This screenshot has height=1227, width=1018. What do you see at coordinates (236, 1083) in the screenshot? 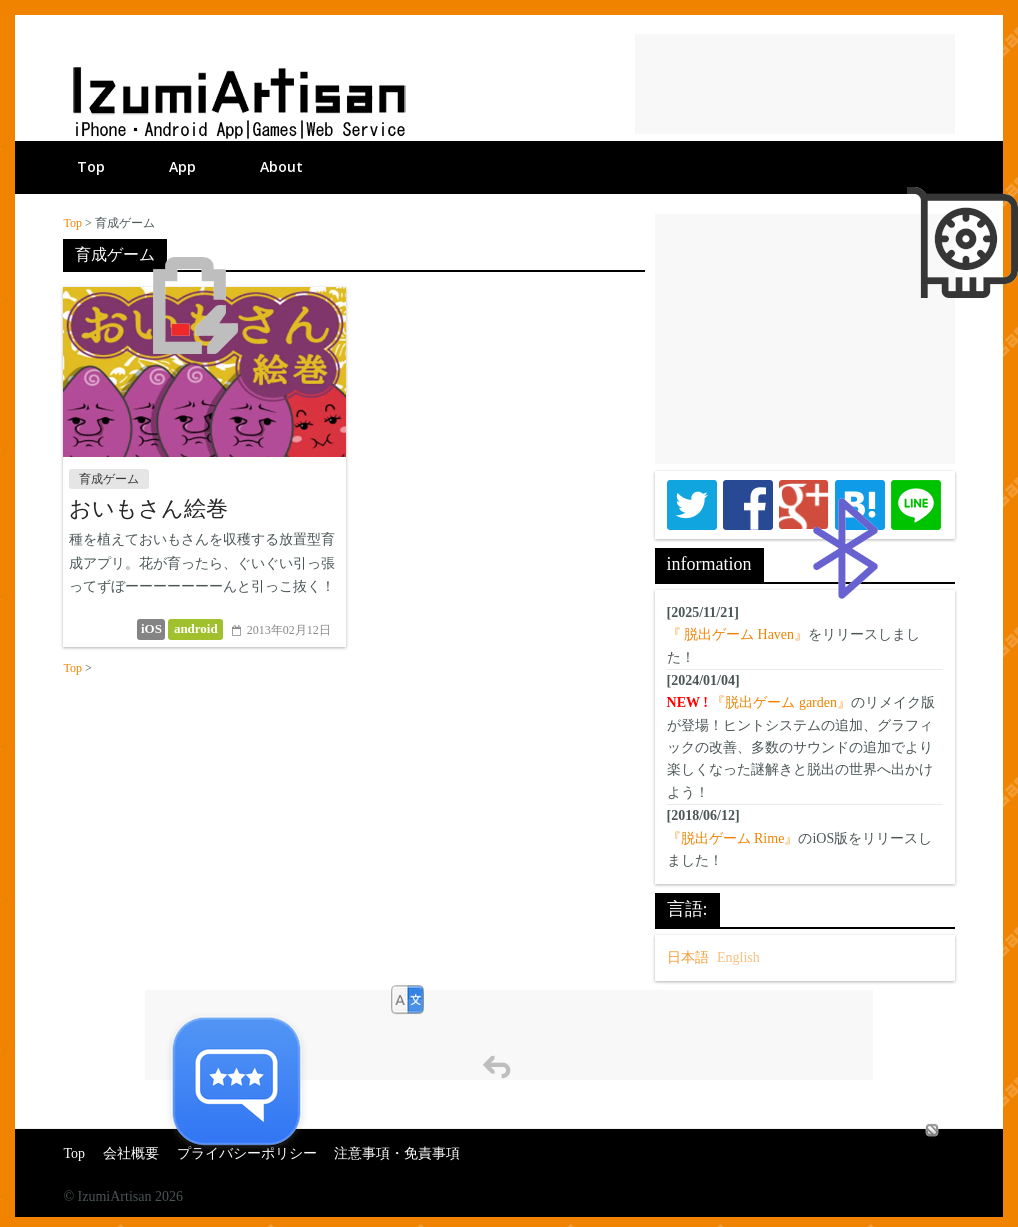
I see `submit feedback or ratings` at bounding box center [236, 1083].